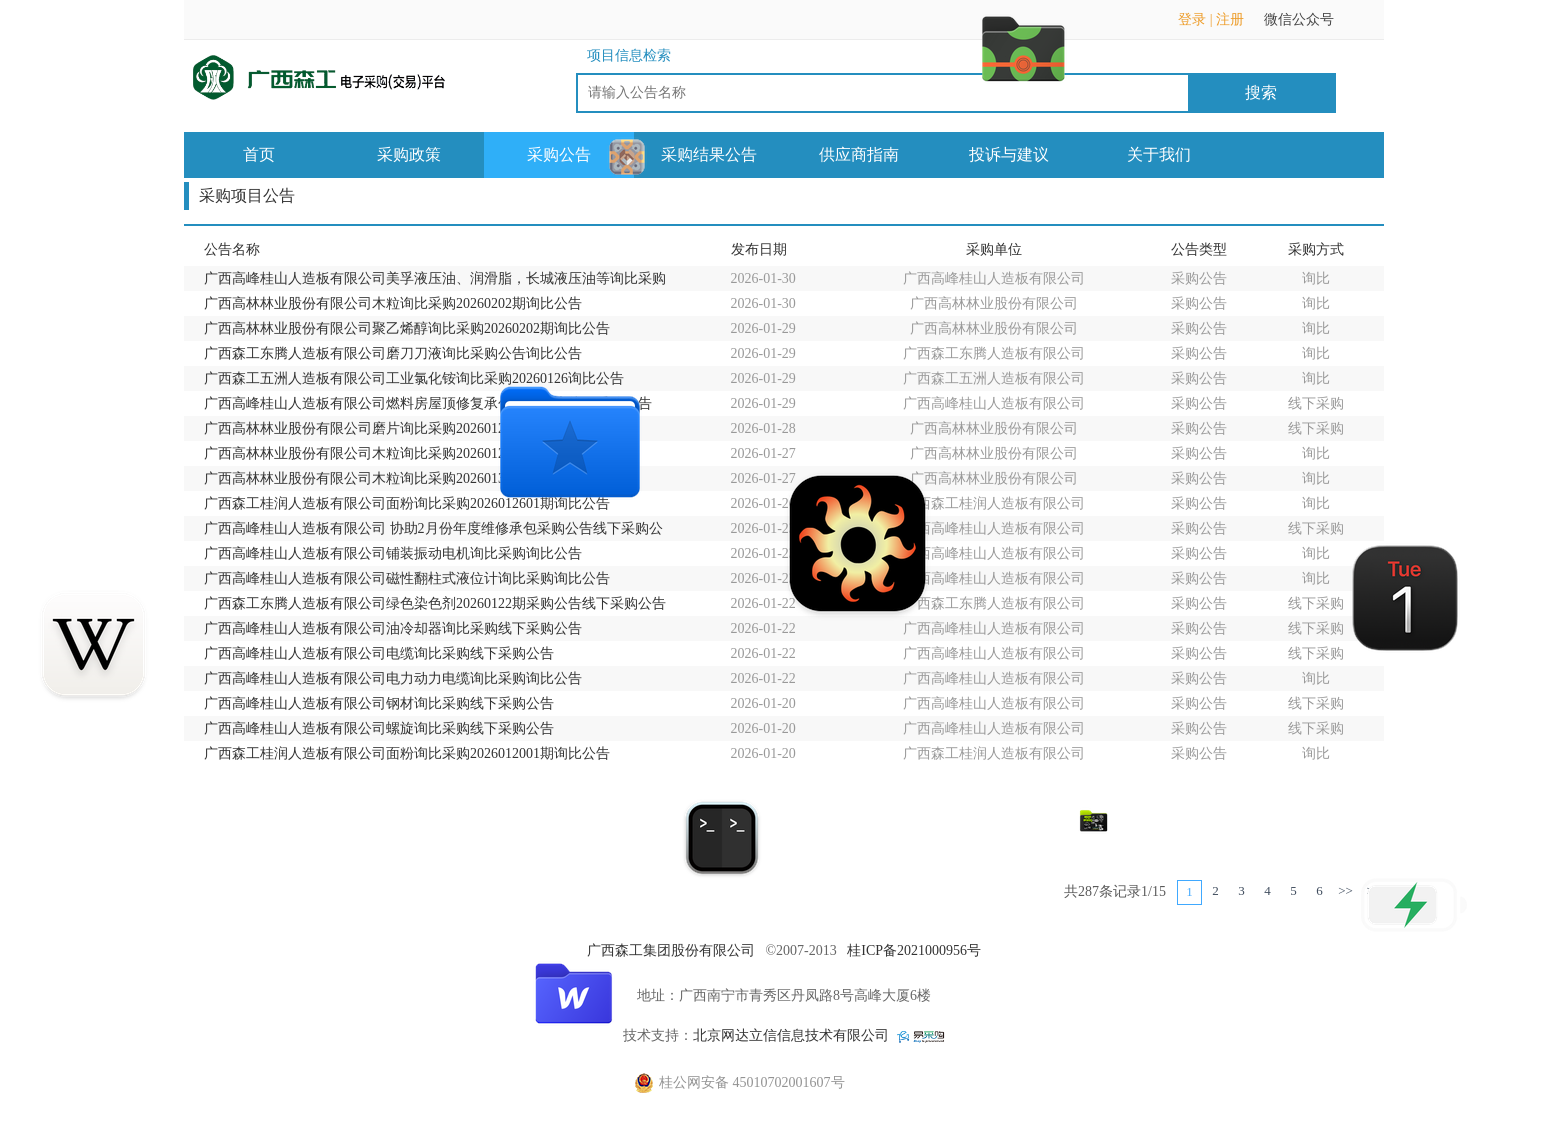 The height and width of the screenshot is (1130, 1568). Describe the element at coordinates (857, 543) in the screenshot. I see `launch Hearts of Iron 4 strategy game` at that location.